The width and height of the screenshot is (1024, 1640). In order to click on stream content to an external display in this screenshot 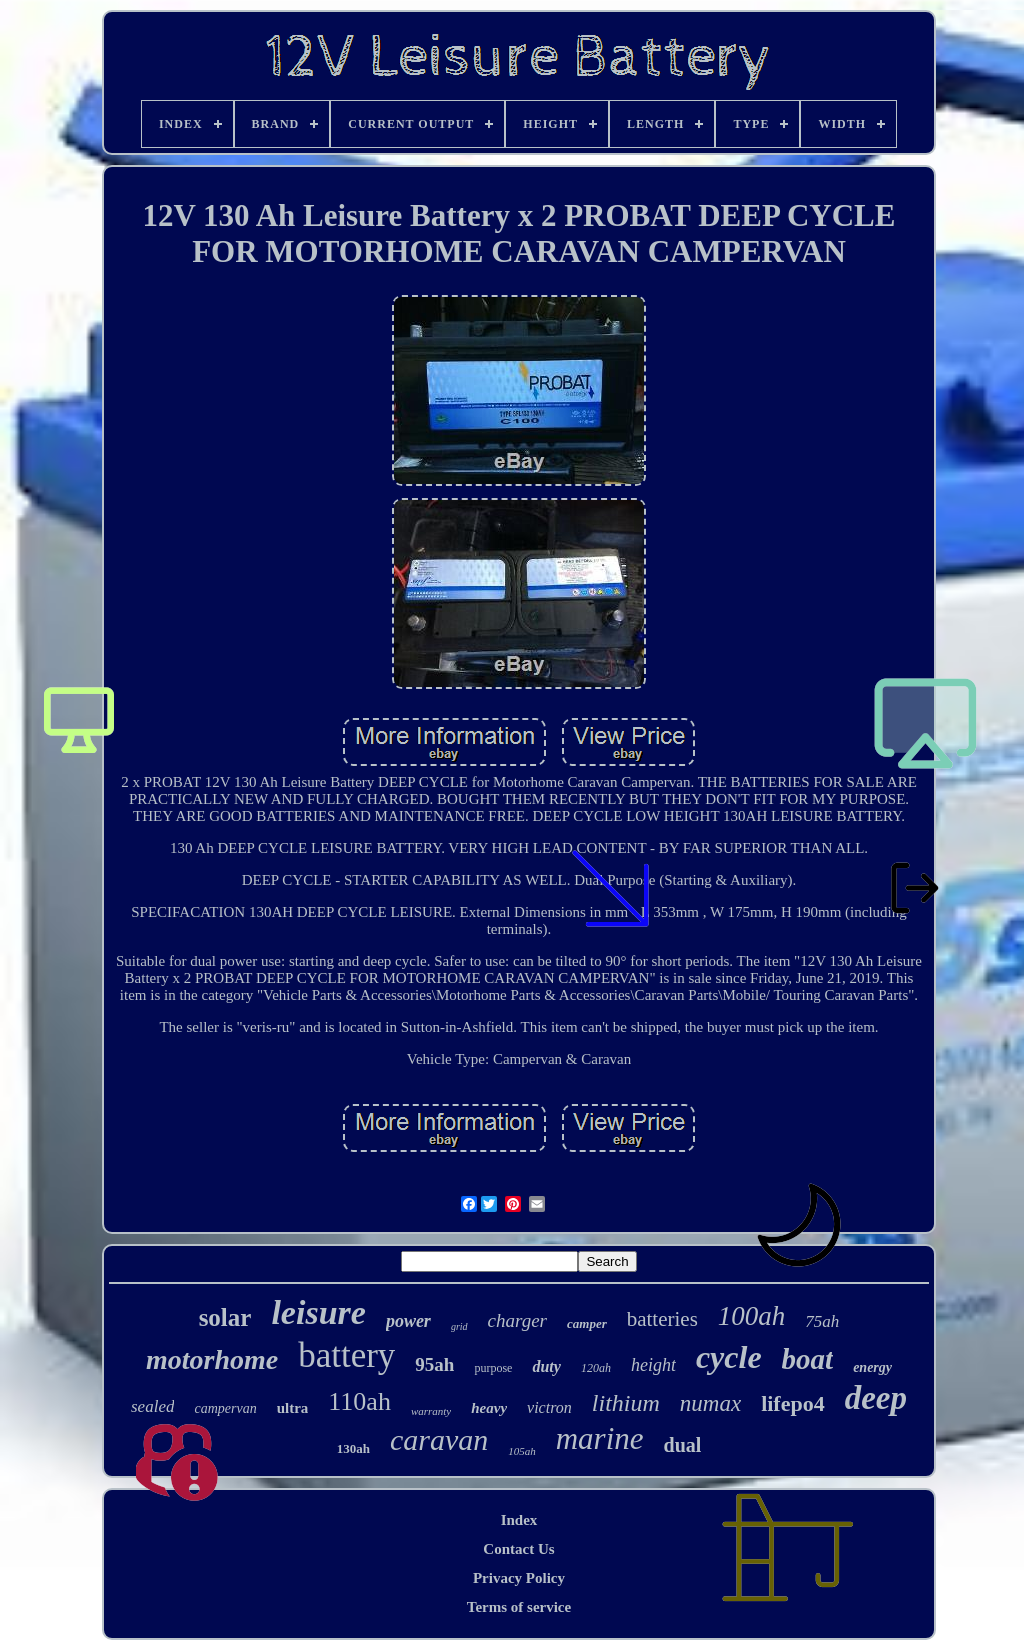, I will do `click(925, 721)`.